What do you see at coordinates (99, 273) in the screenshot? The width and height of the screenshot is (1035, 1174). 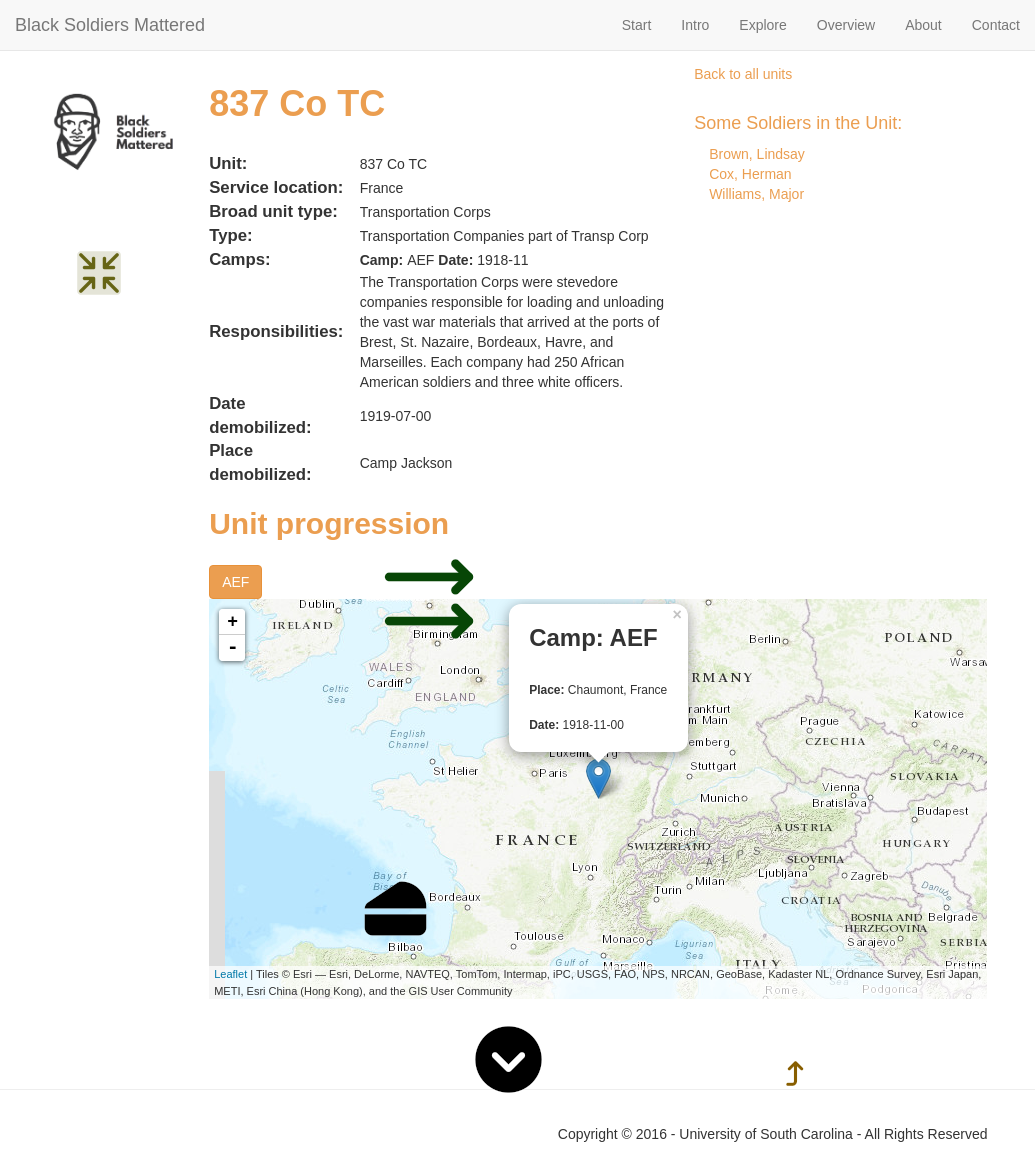 I see `exit fullscreen mode` at bounding box center [99, 273].